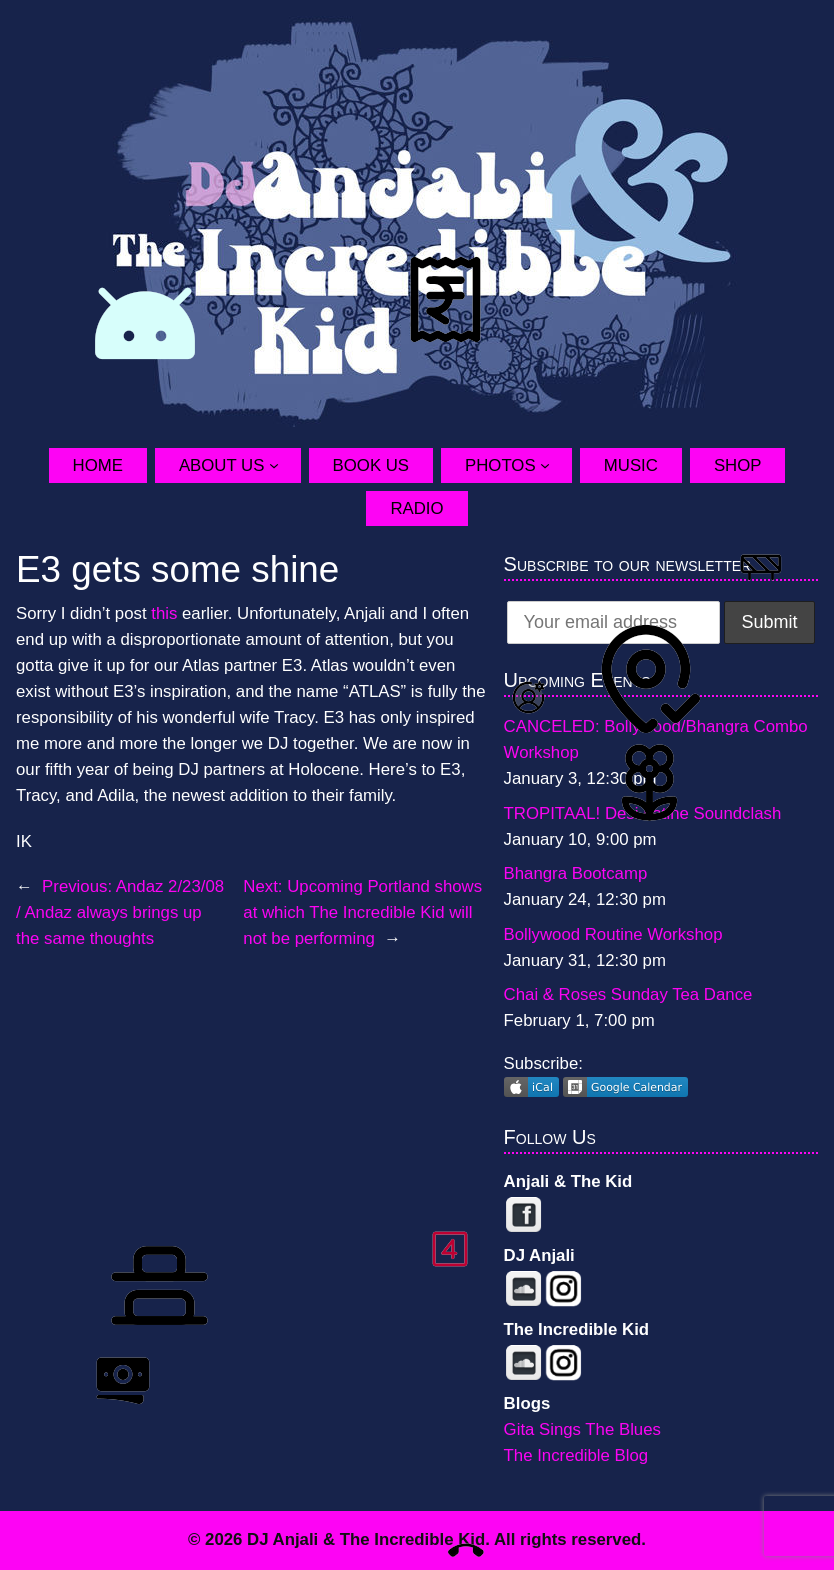 The image size is (834, 1570). I want to click on view your wallet or account balance, so click(123, 1380).